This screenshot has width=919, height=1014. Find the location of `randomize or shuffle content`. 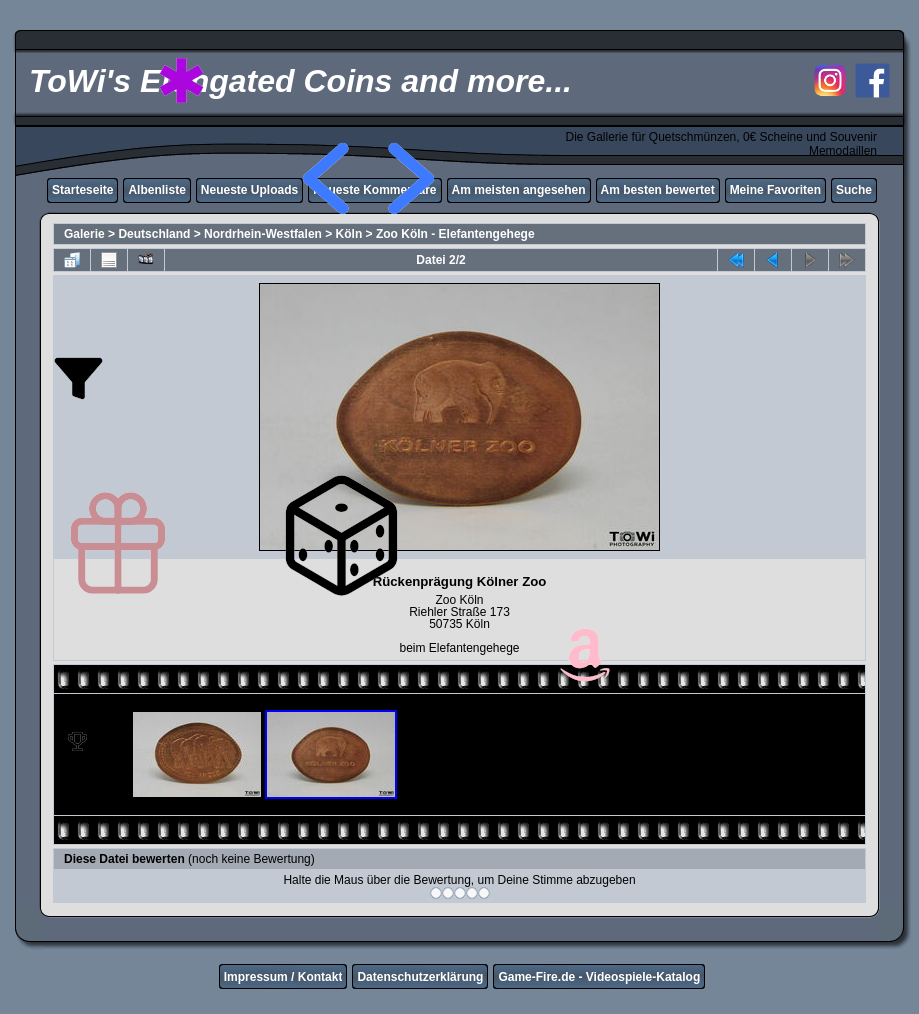

randomize or shuffle content is located at coordinates (341, 535).